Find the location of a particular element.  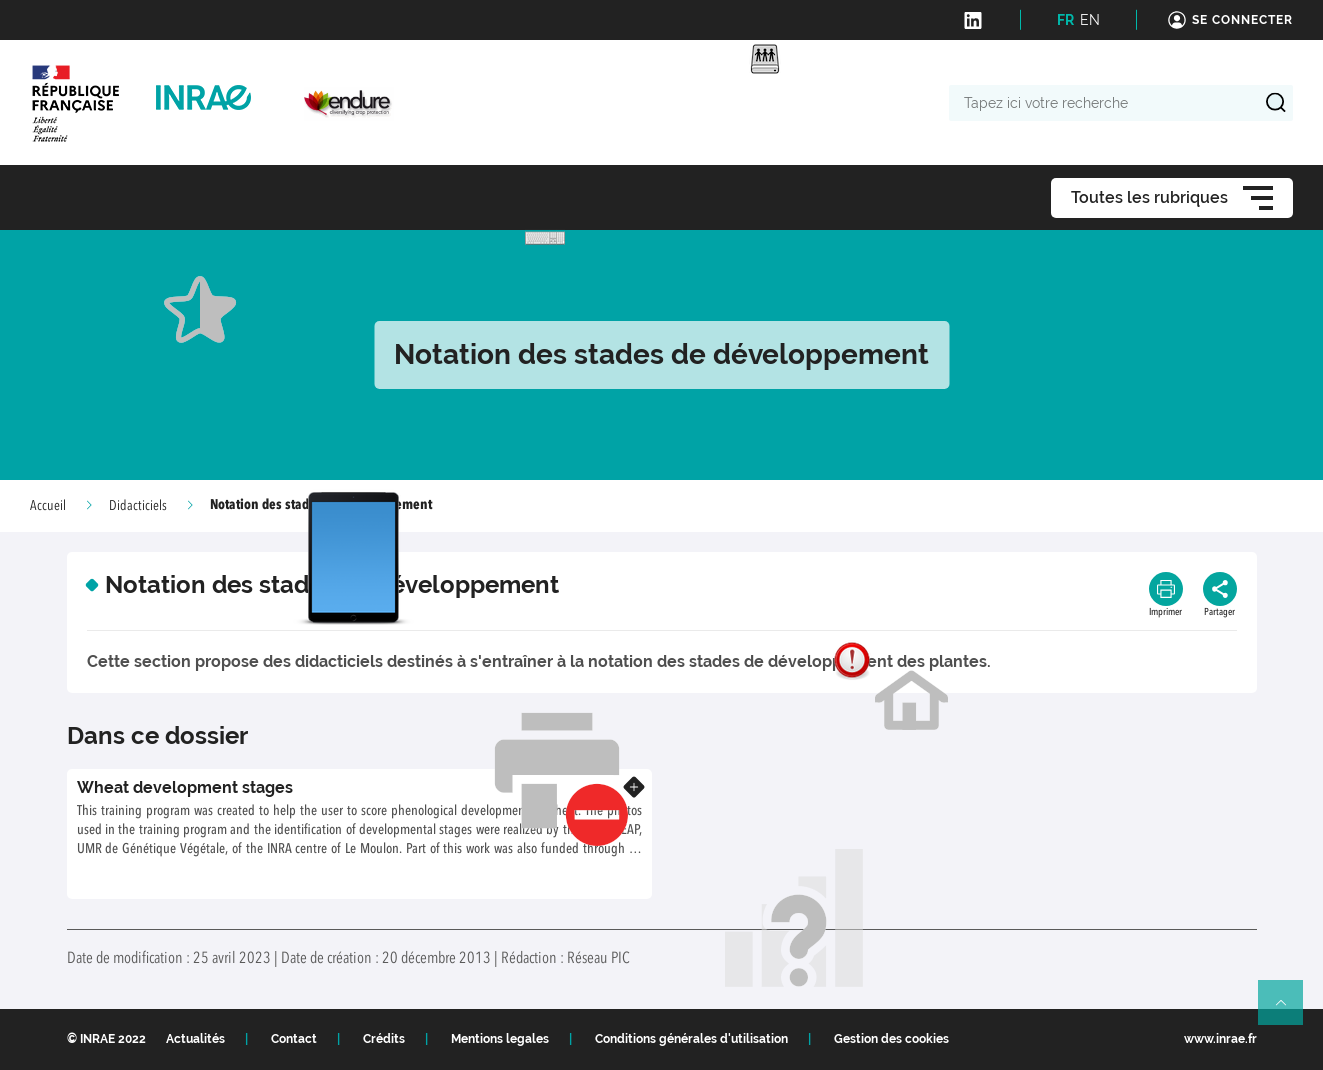

indicates a partial or half rating is located at coordinates (200, 312).